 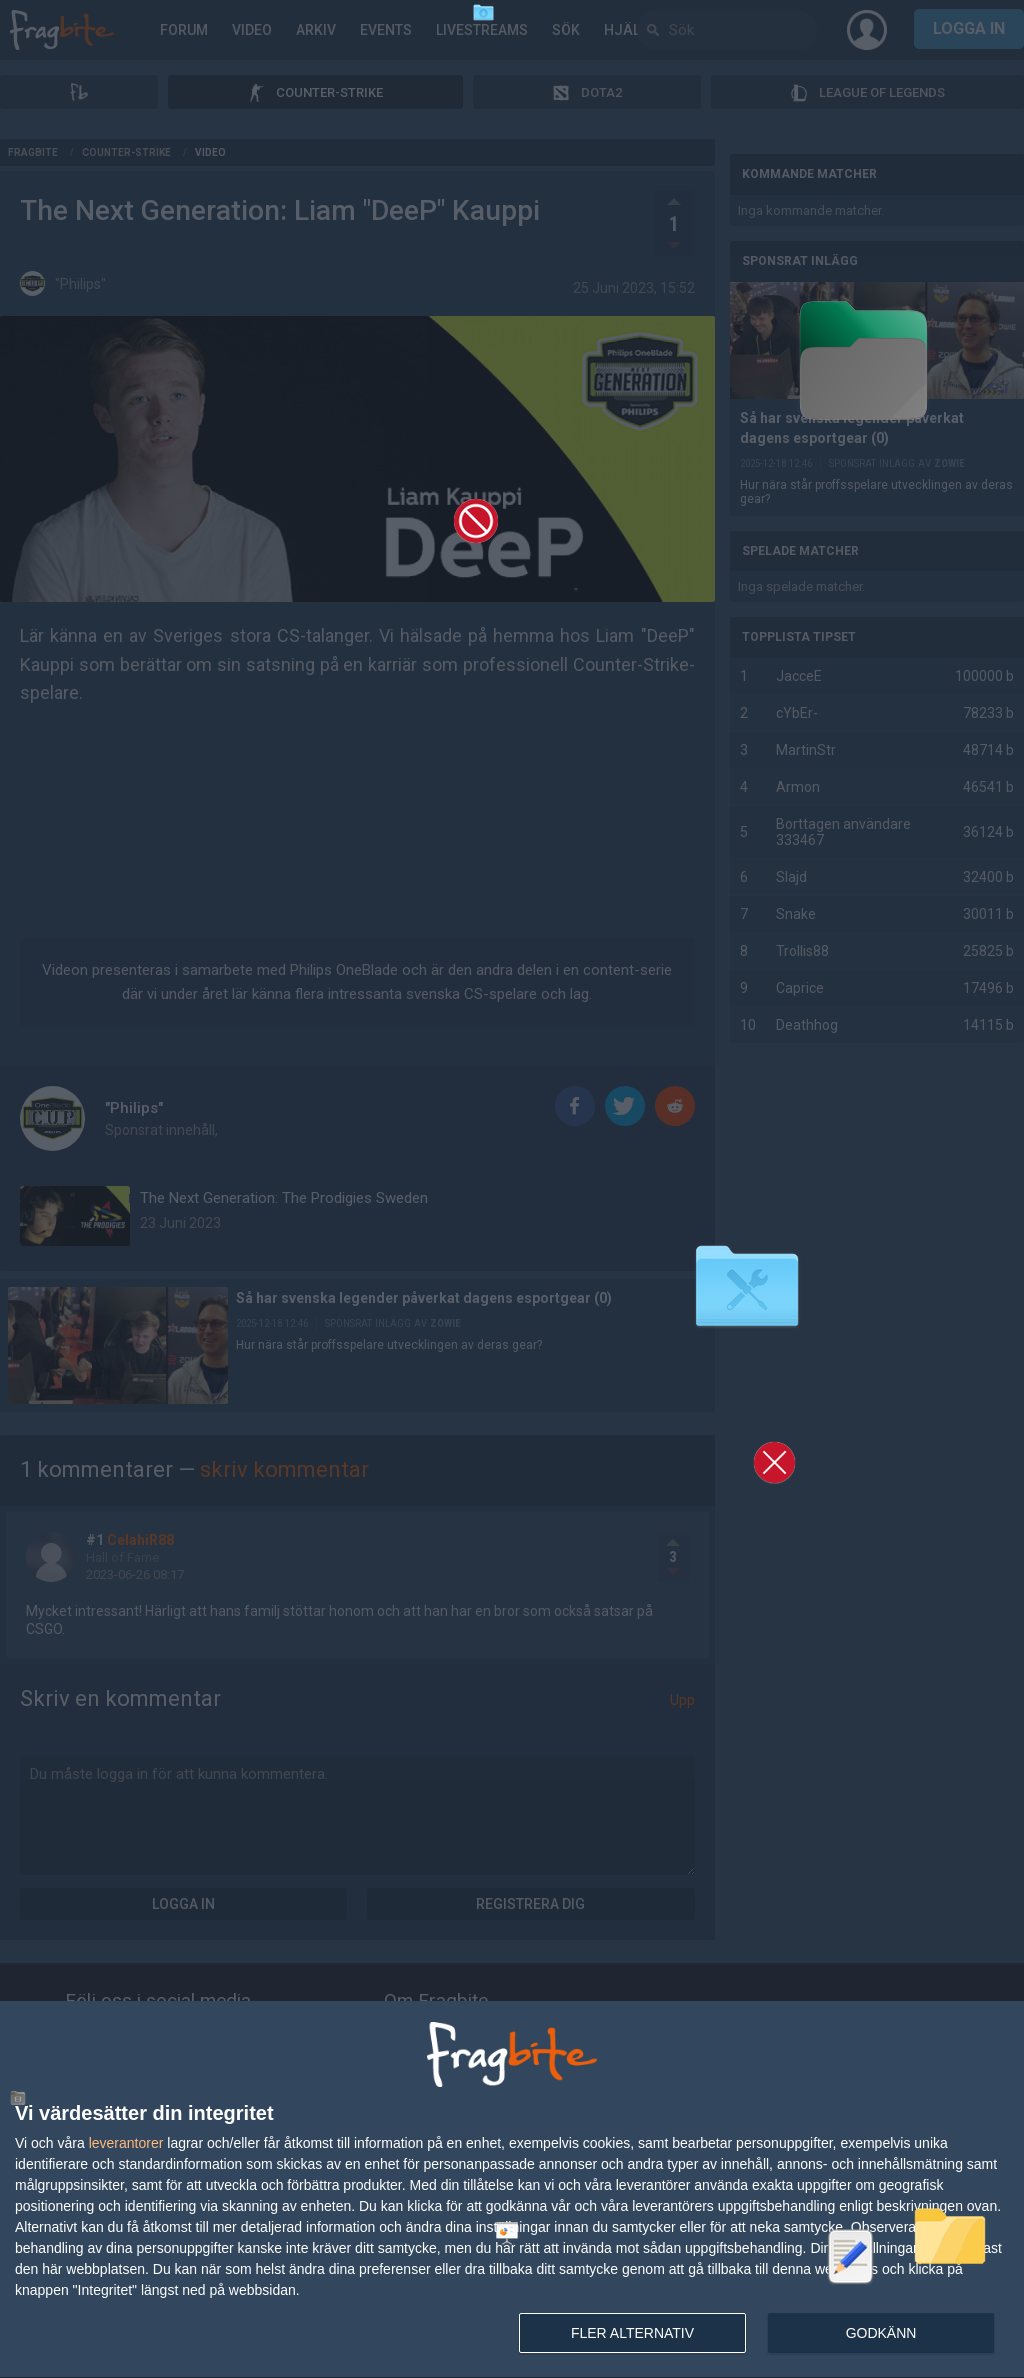 What do you see at coordinates (18, 2098) in the screenshot?
I see `open your videos folder` at bounding box center [18, 2098].